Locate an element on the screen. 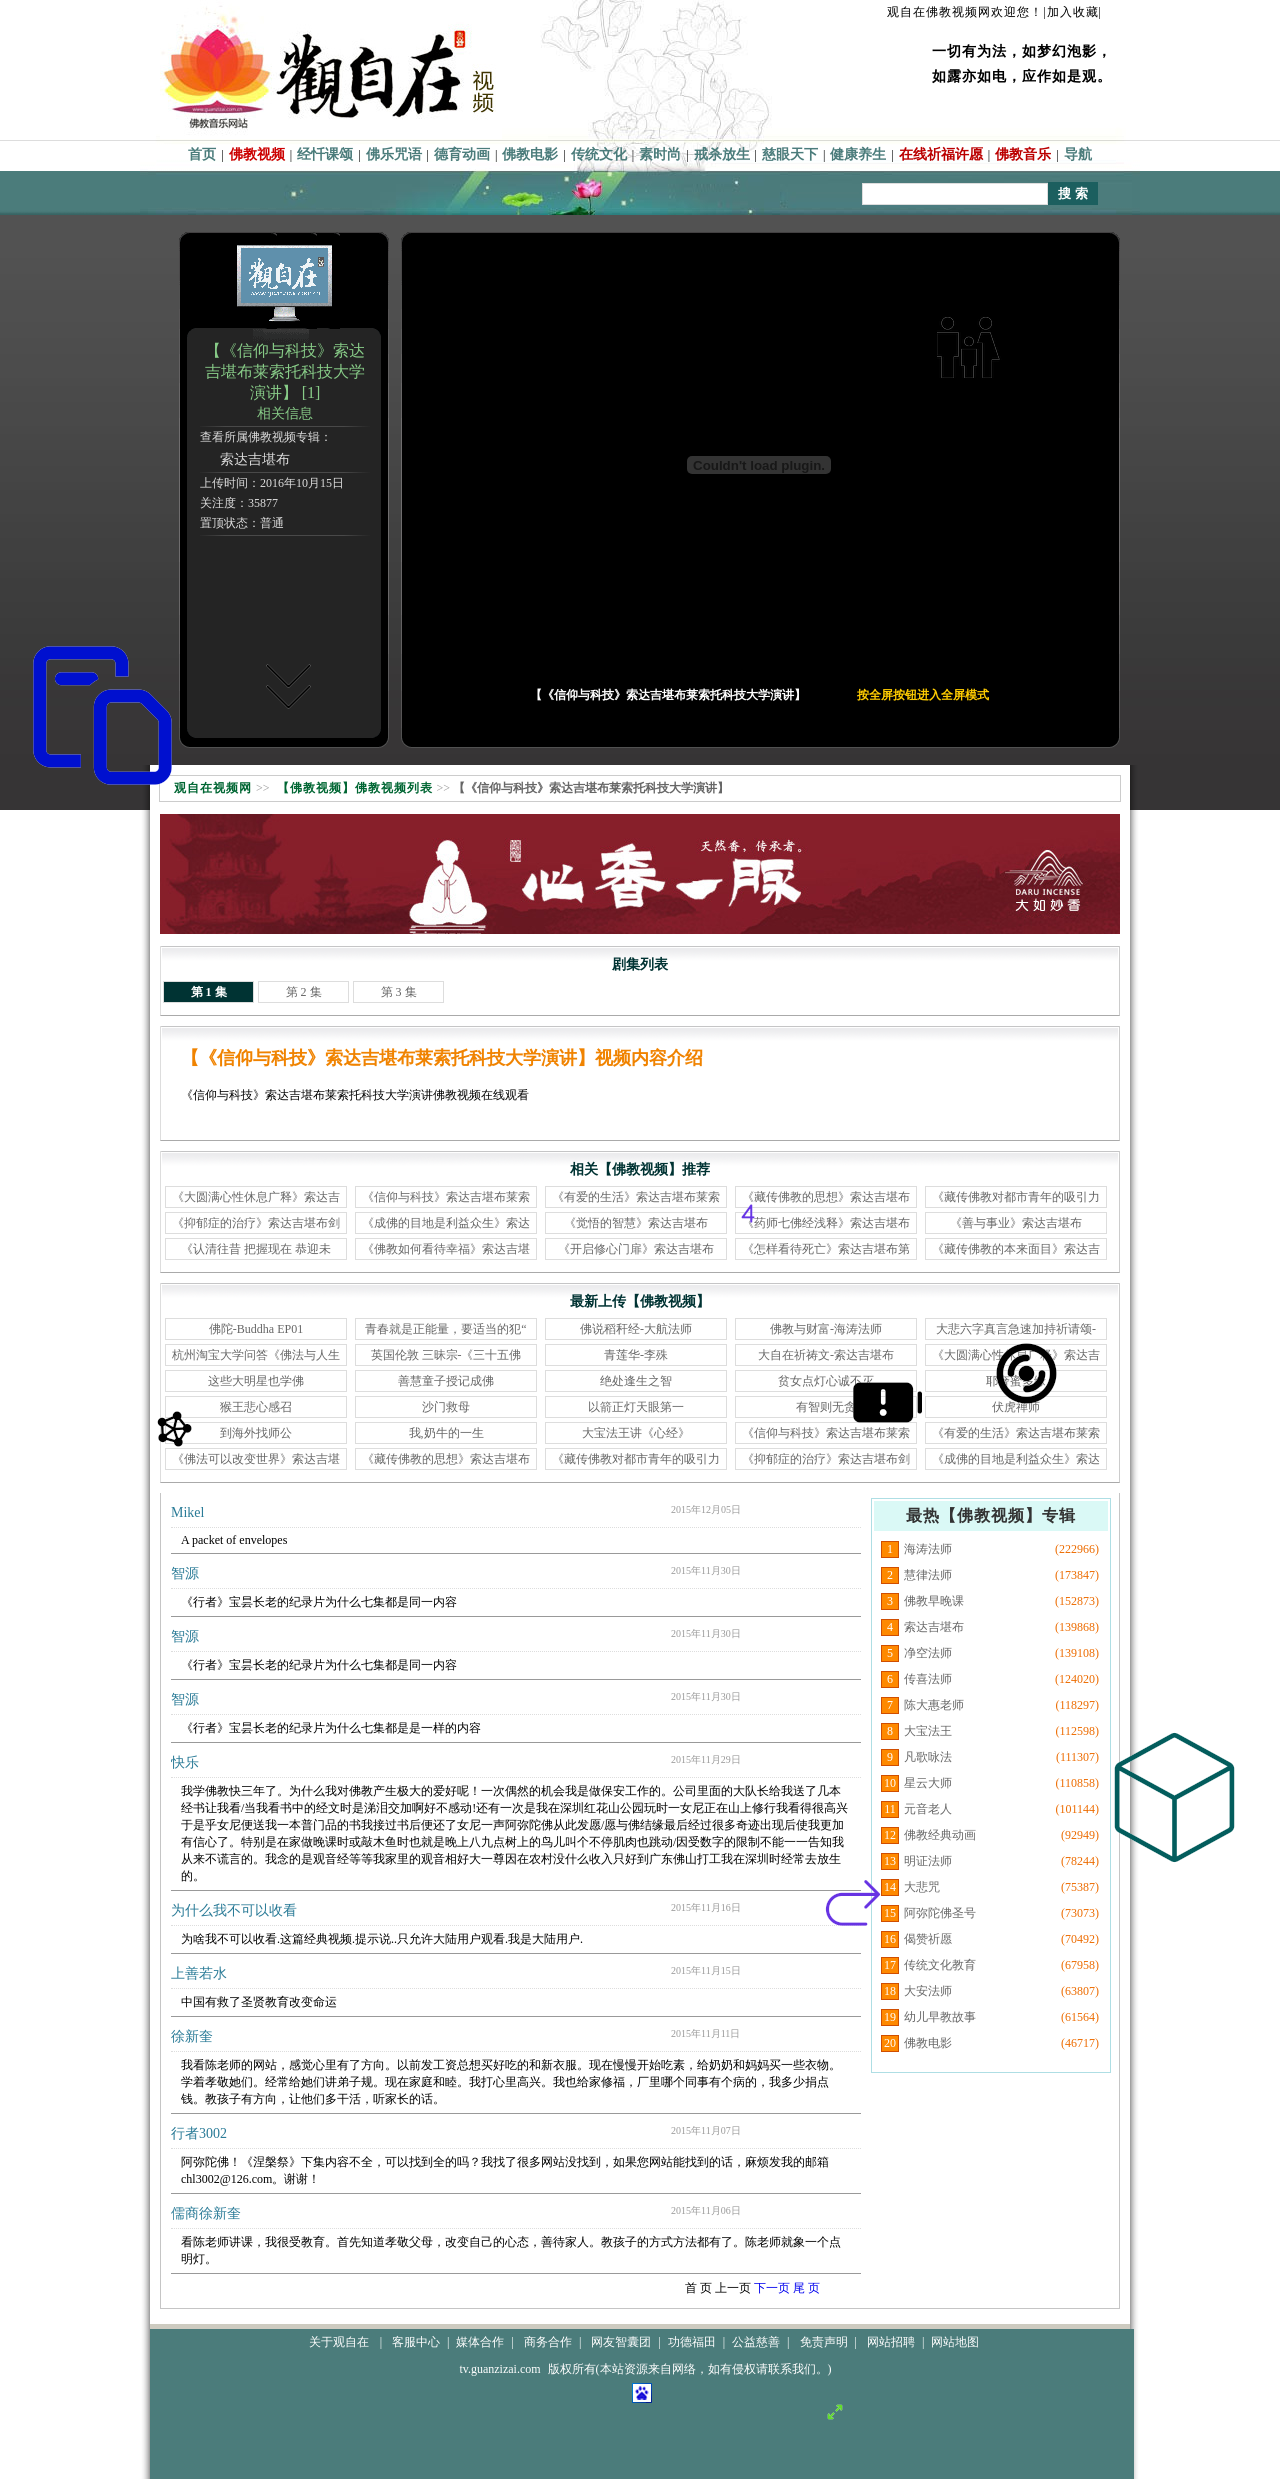  expand all sections below is located at coordinates (288, 684).